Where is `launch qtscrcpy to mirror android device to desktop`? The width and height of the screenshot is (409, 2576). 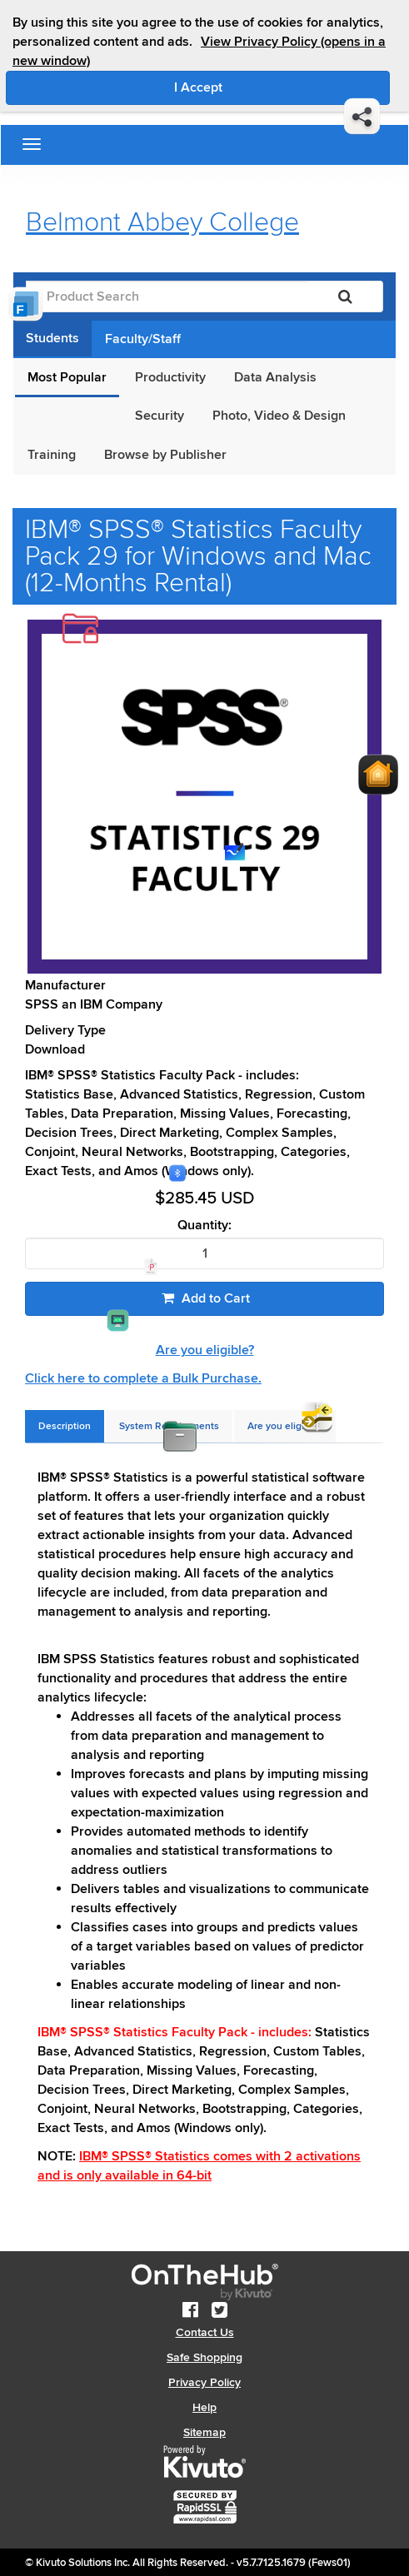
launch qtscrcpy to mirror android device to desktop is located at coordinates (117, 1320).